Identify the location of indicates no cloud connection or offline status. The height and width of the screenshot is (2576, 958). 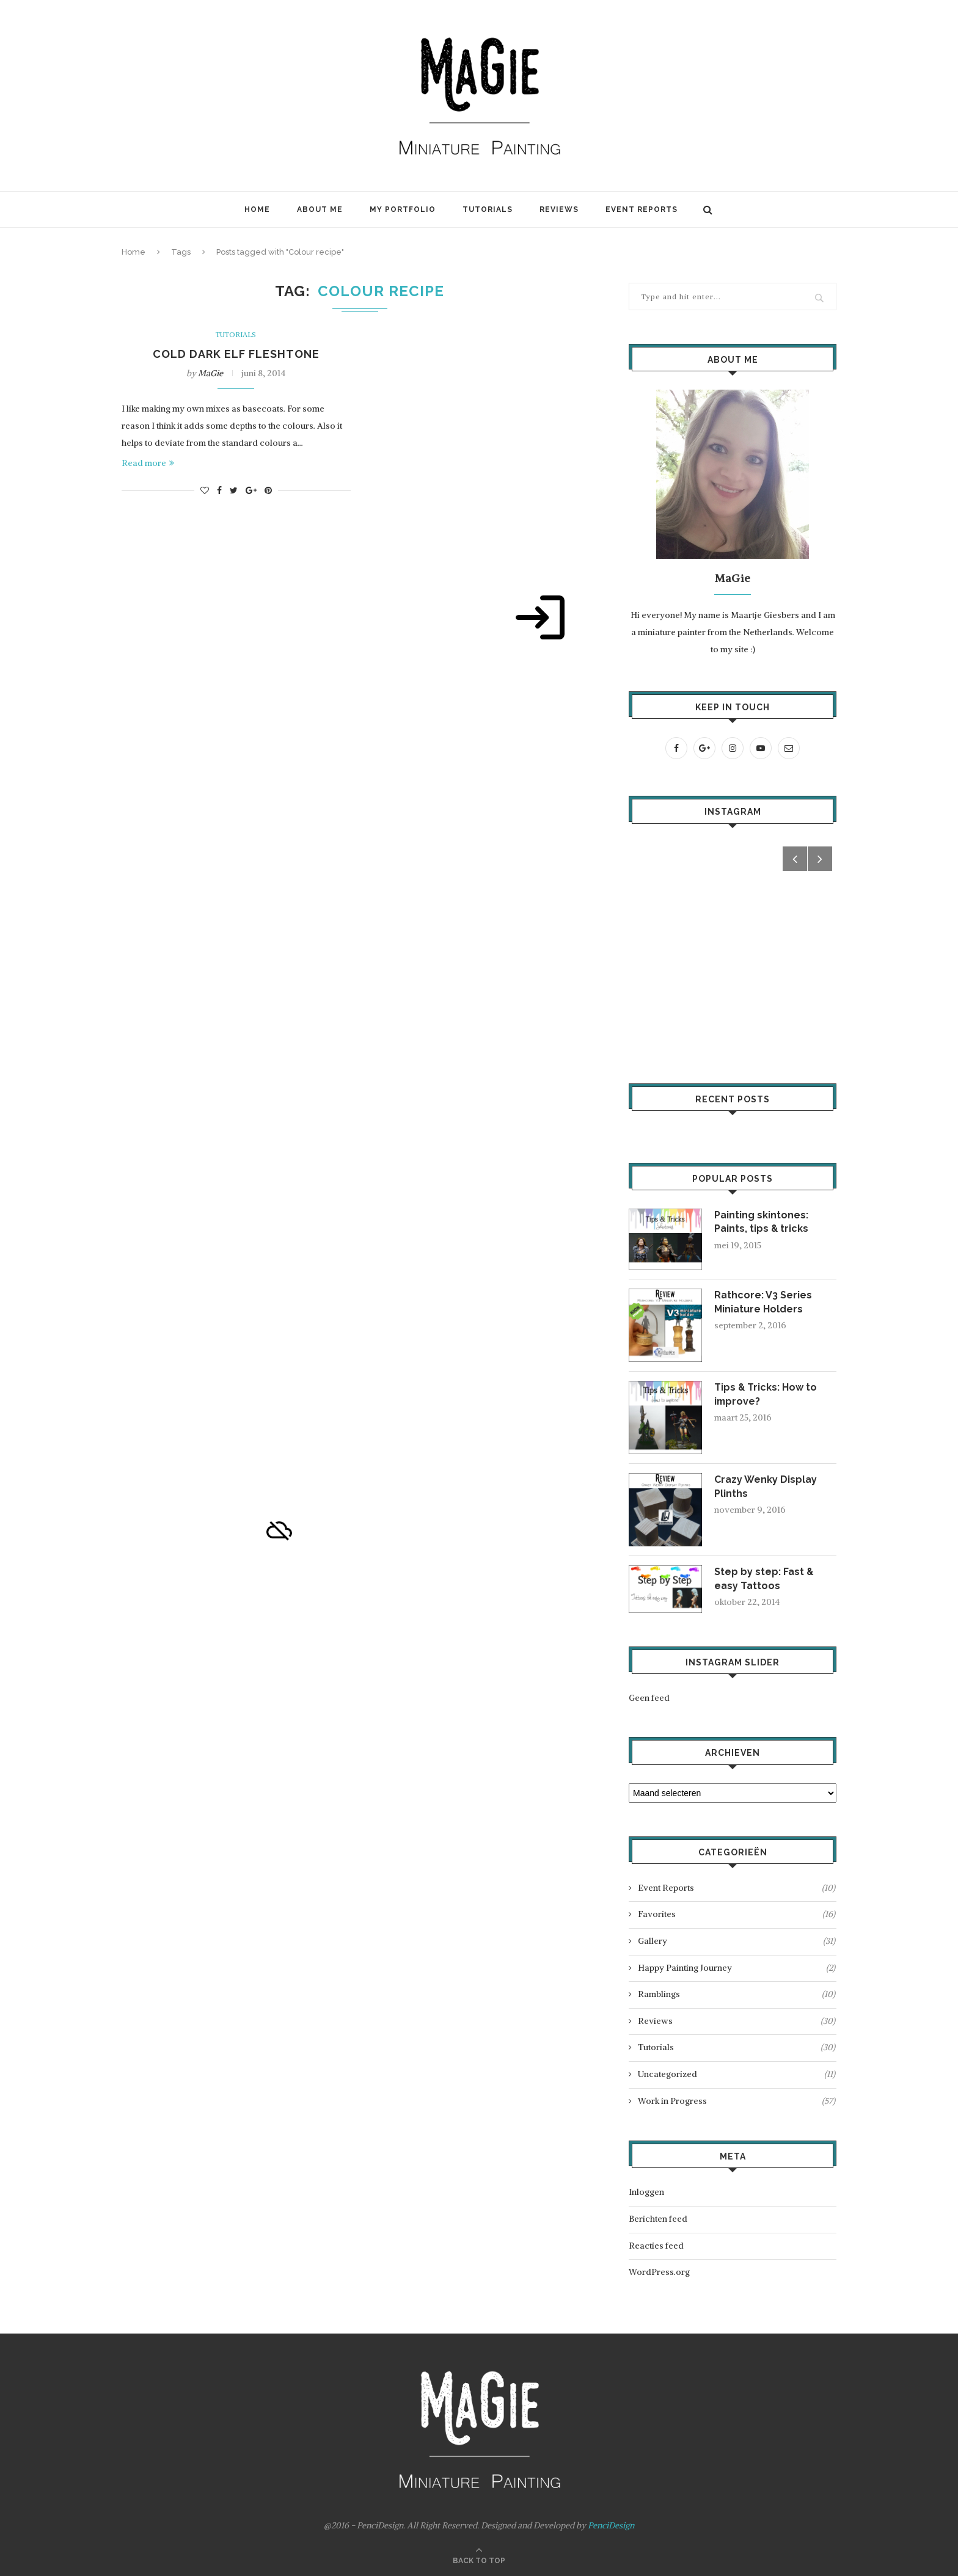
(279, 1530).